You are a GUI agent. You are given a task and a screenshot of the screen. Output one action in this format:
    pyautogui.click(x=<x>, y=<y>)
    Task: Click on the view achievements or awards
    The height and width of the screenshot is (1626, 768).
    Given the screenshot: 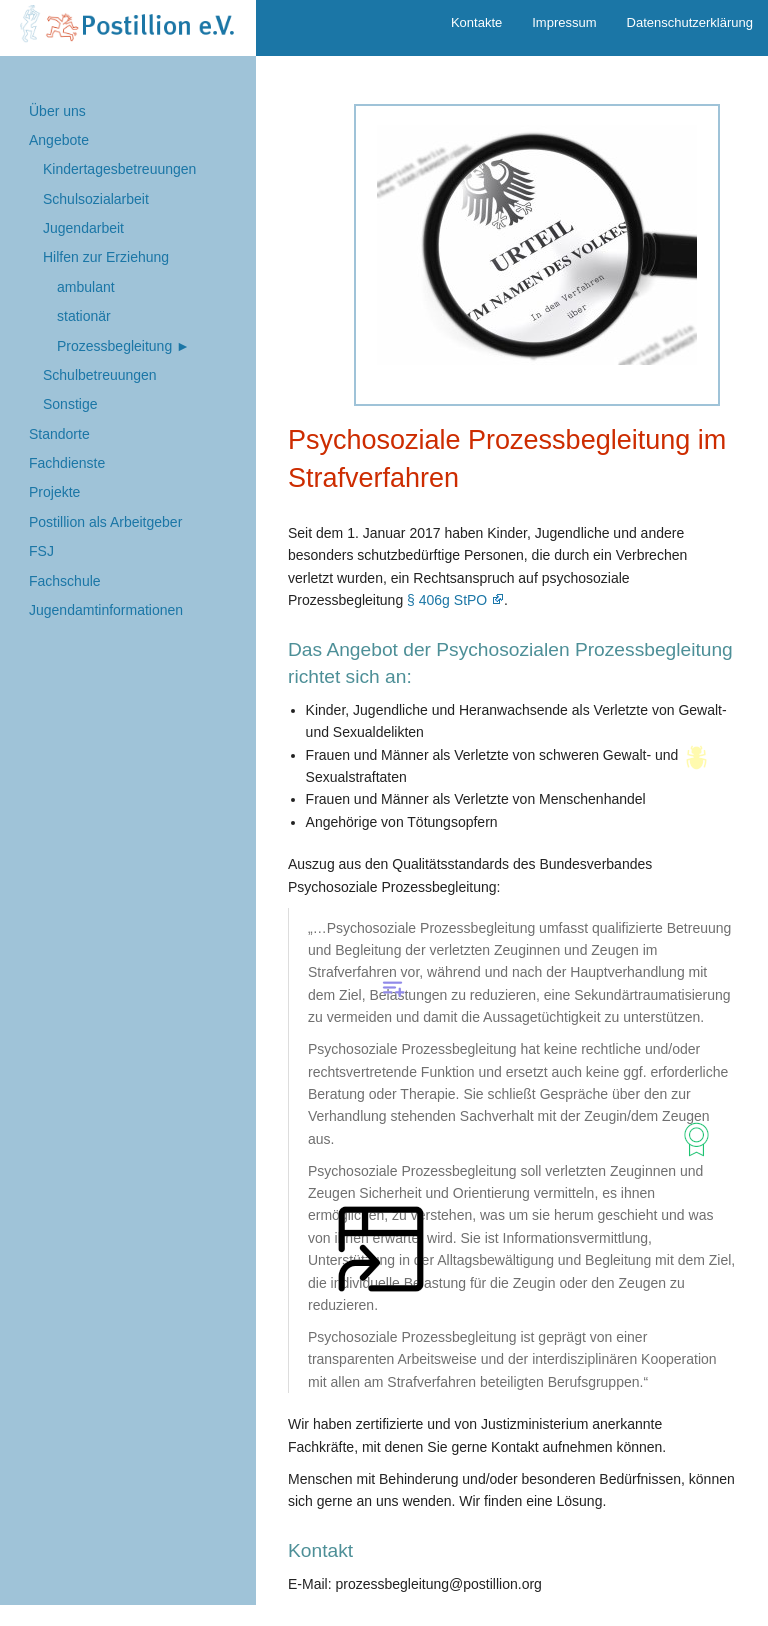 What is the action you would take?
    pyautogui.click(x=696, y=1139)
    